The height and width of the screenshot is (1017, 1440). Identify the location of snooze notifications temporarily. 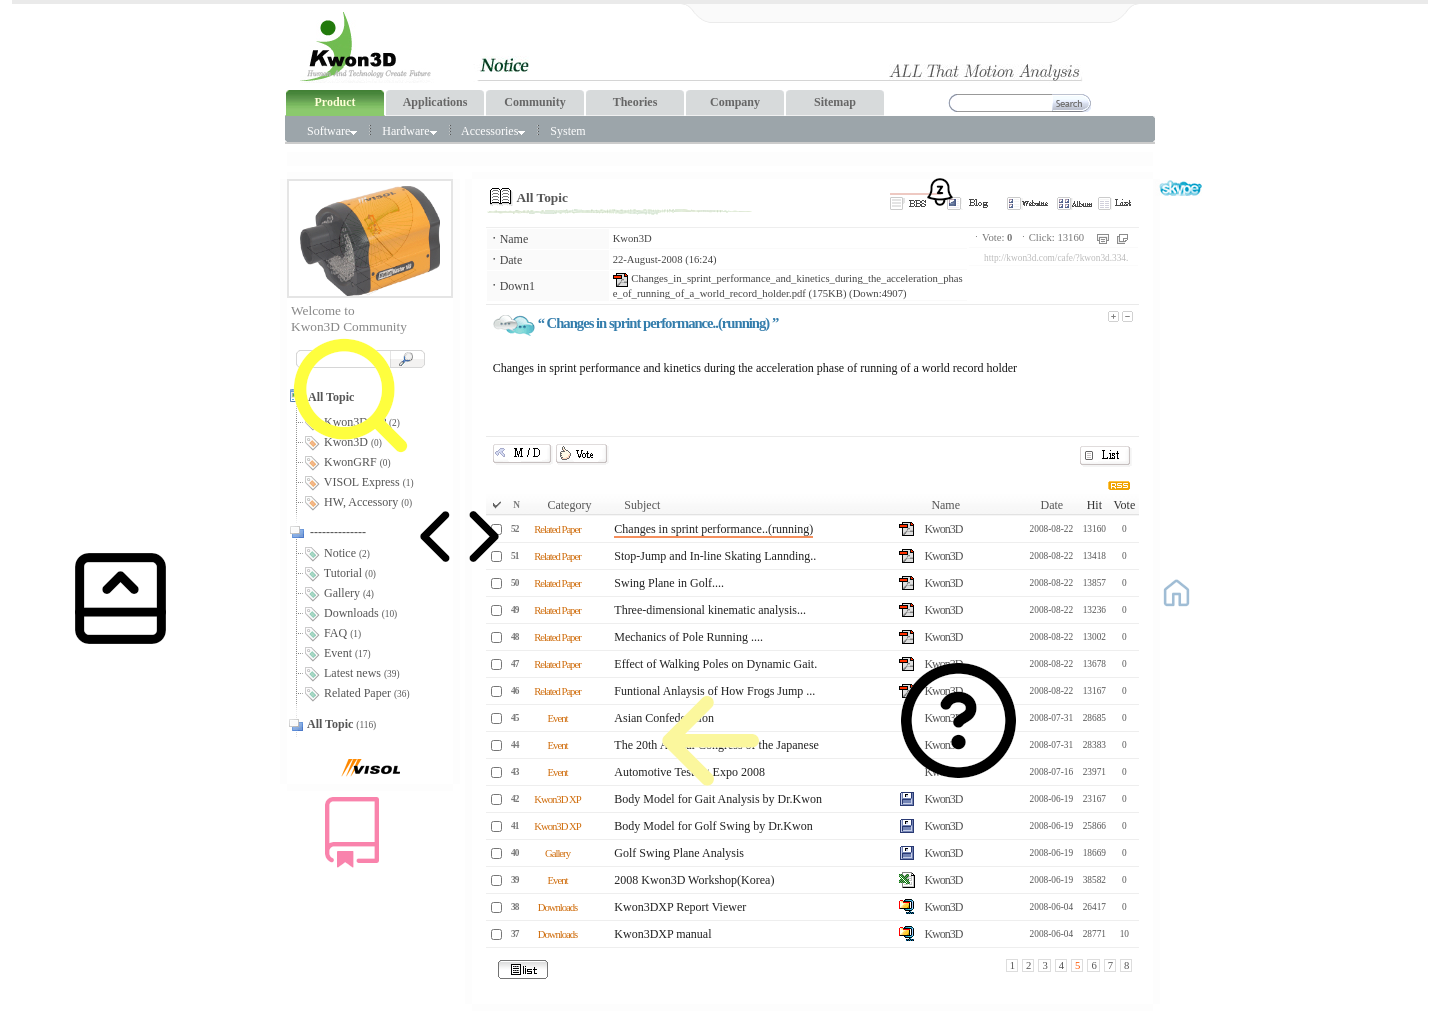
(940, 192).